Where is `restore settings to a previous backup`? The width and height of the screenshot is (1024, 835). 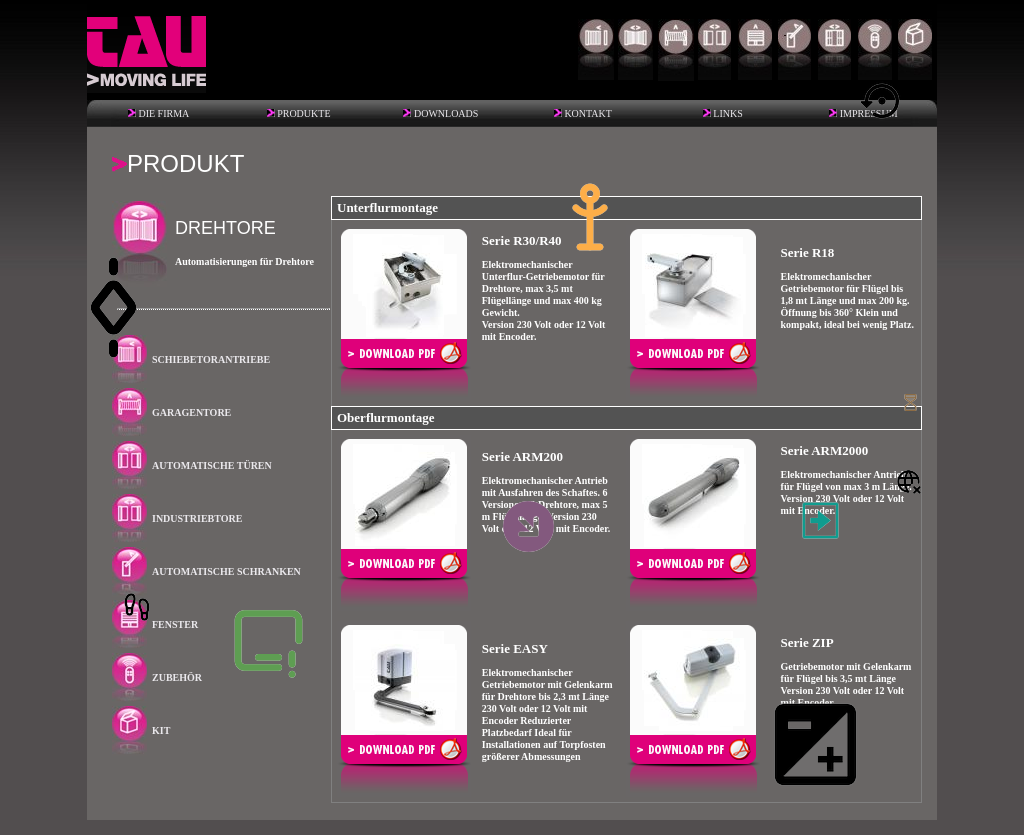
restore settings to a previous backup is located at coordinates (882, 101).